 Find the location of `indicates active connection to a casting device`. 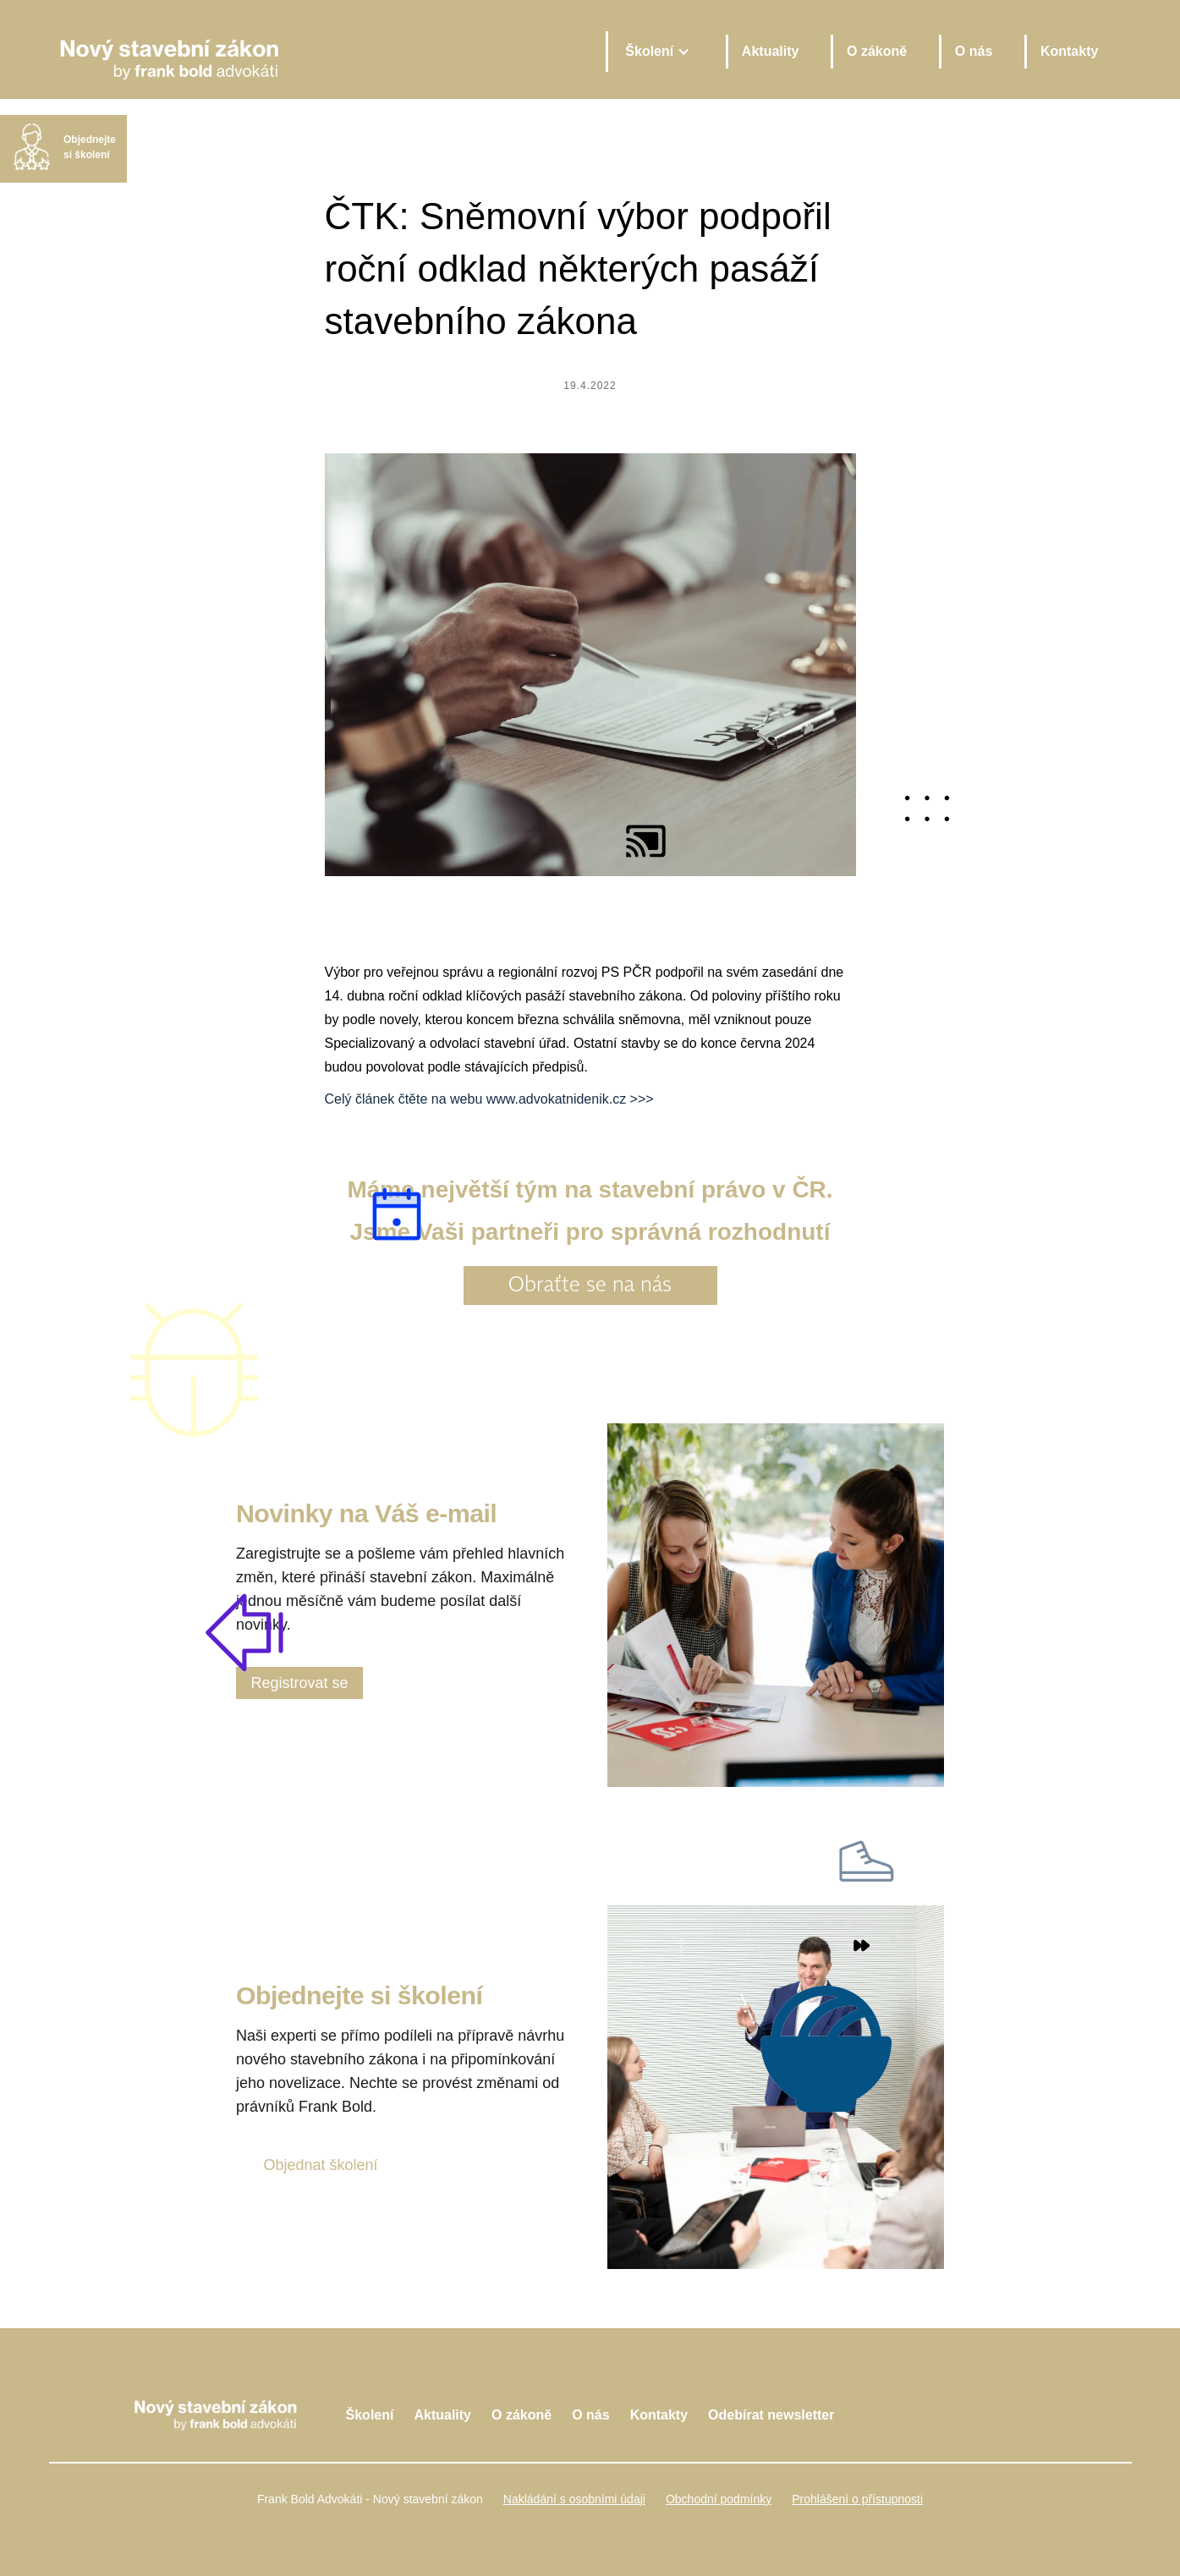

indicates active connection to a casting device is located at coordinates (645, 841).